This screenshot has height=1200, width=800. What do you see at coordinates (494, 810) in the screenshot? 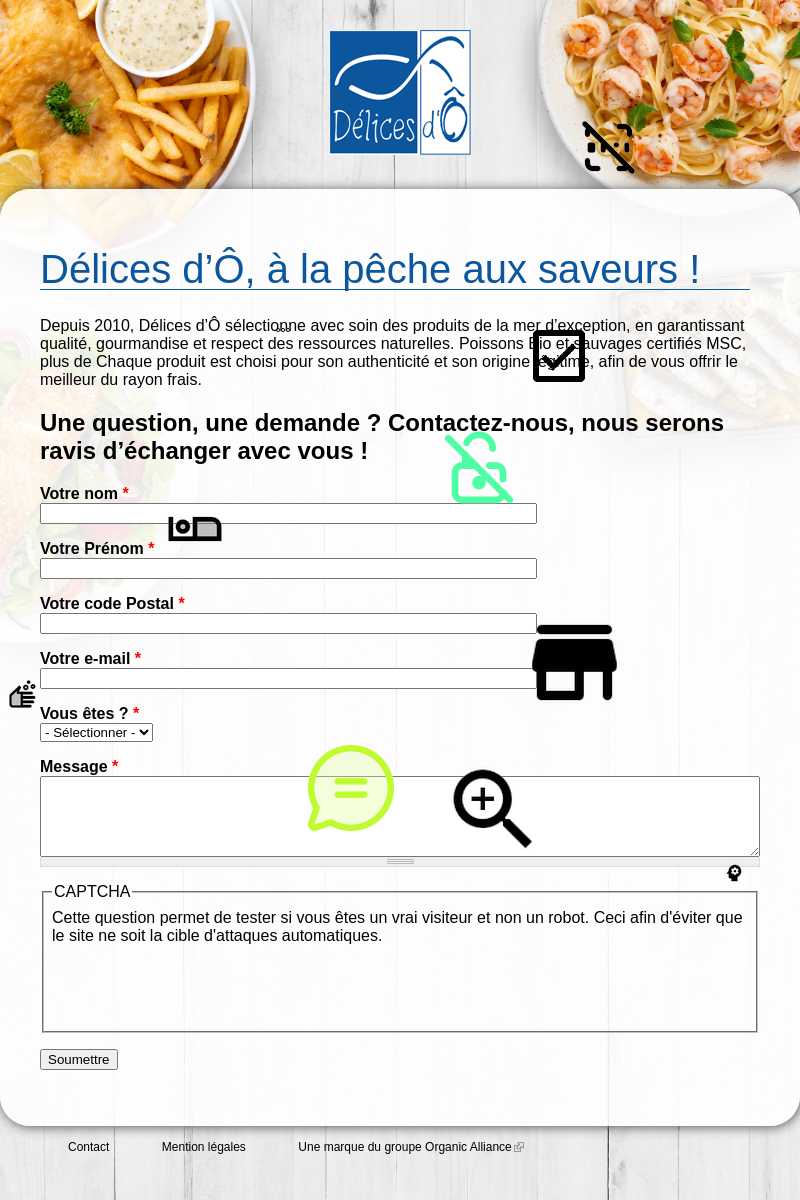
I see `zoom in on content or image` at bounding box center [494, 810].